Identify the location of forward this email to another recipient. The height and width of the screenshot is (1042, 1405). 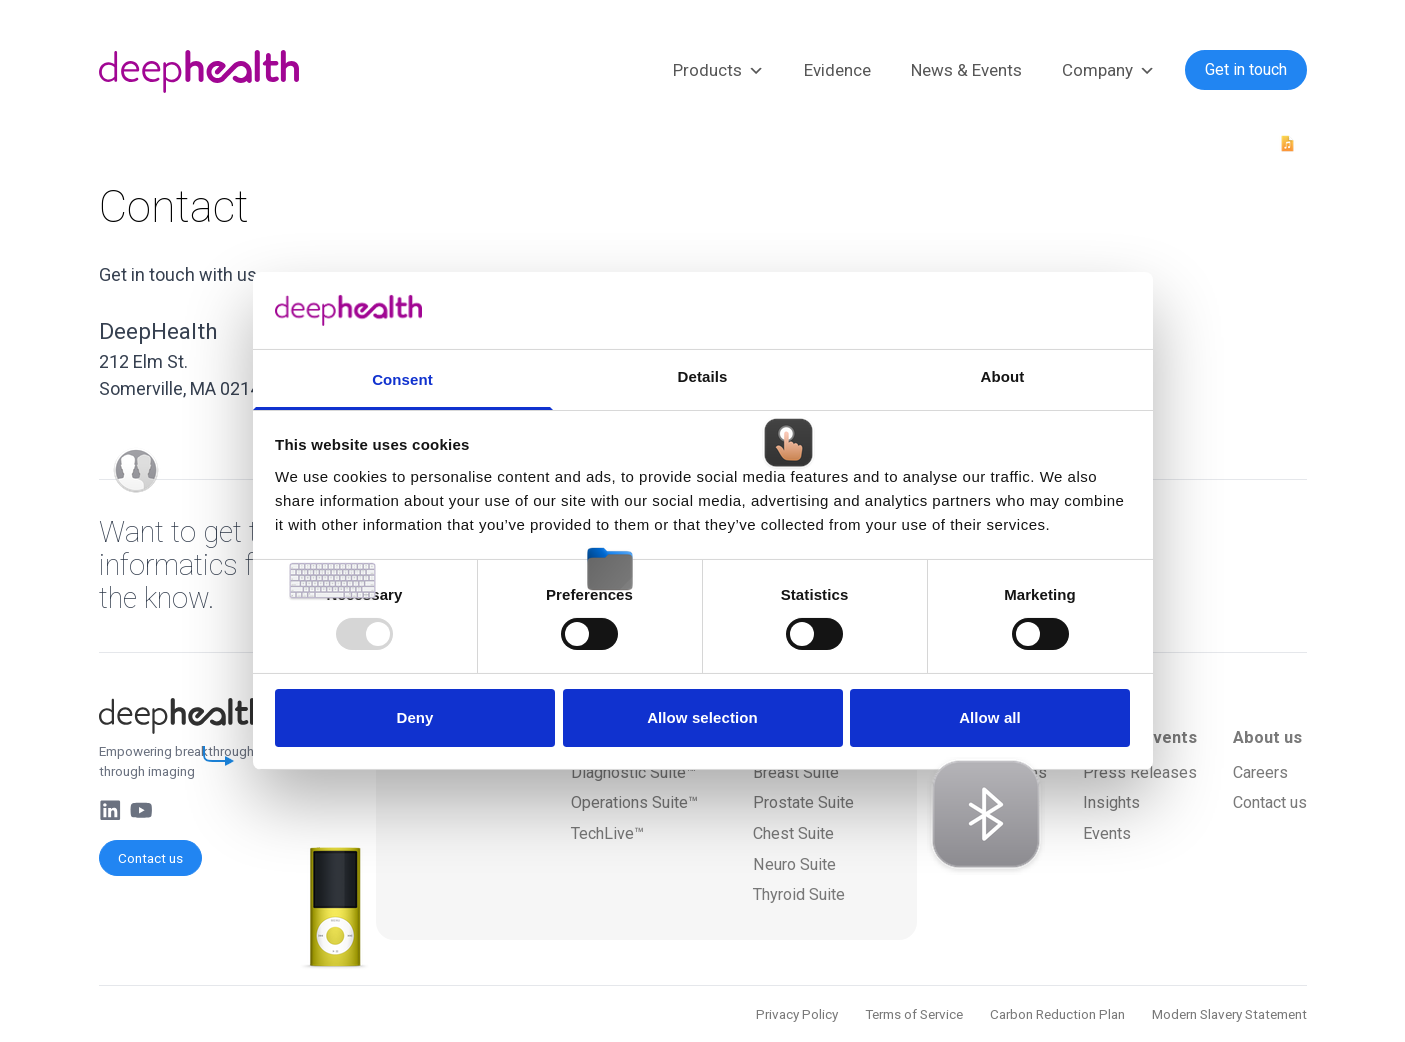
(219, 754).